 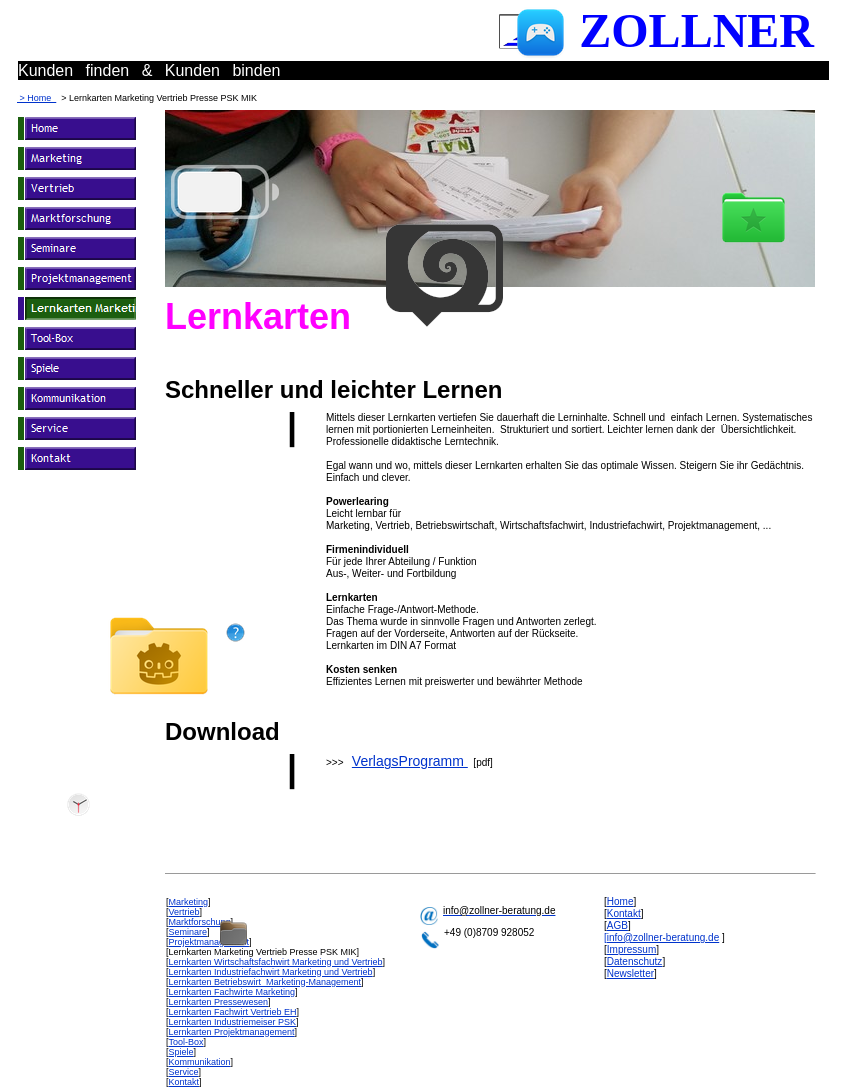 I want to click on open fractal messaging app, so click(x=444, y=275).